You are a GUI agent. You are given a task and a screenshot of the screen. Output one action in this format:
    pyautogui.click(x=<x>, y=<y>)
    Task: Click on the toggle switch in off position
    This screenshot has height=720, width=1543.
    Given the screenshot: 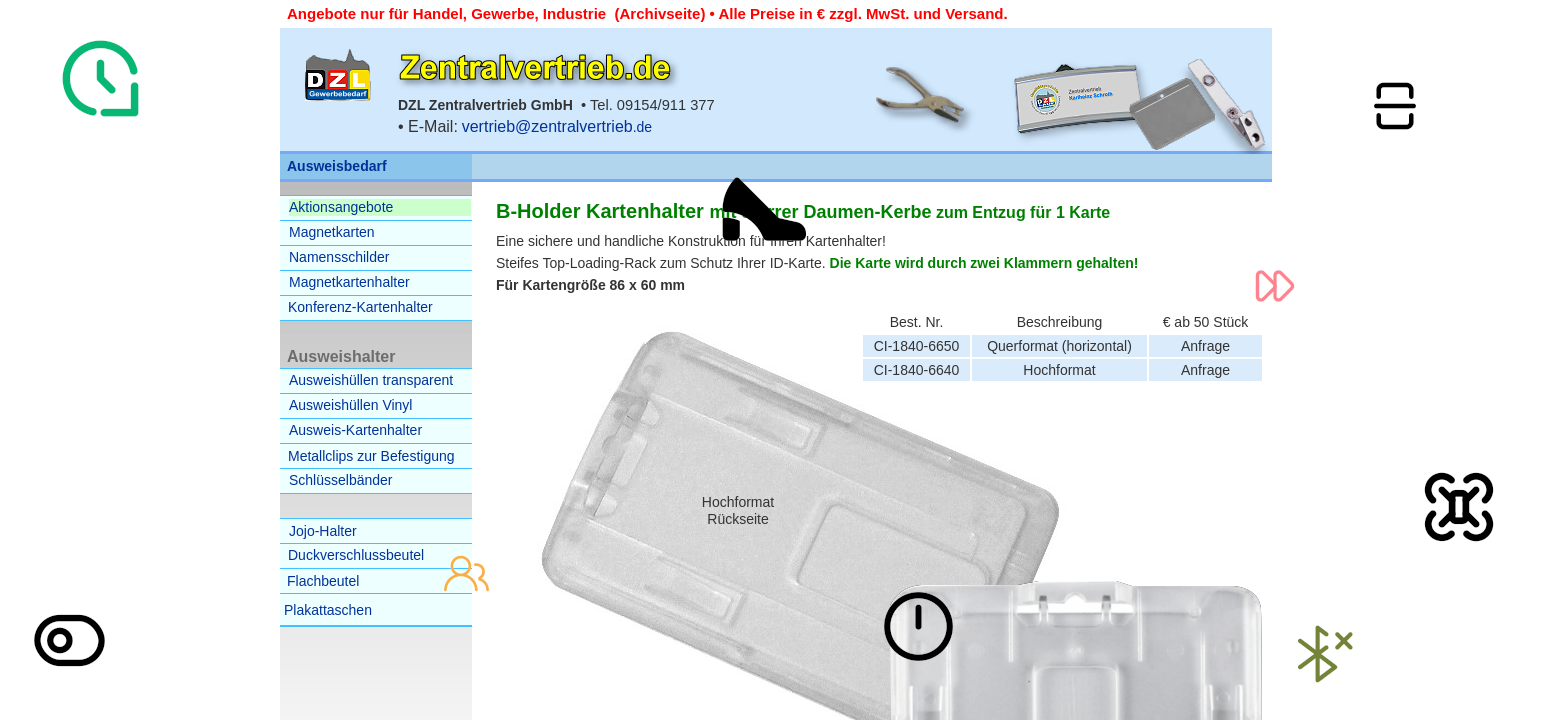 What is the action you would take?
    pyautogui.click(x=69, y=640)
    